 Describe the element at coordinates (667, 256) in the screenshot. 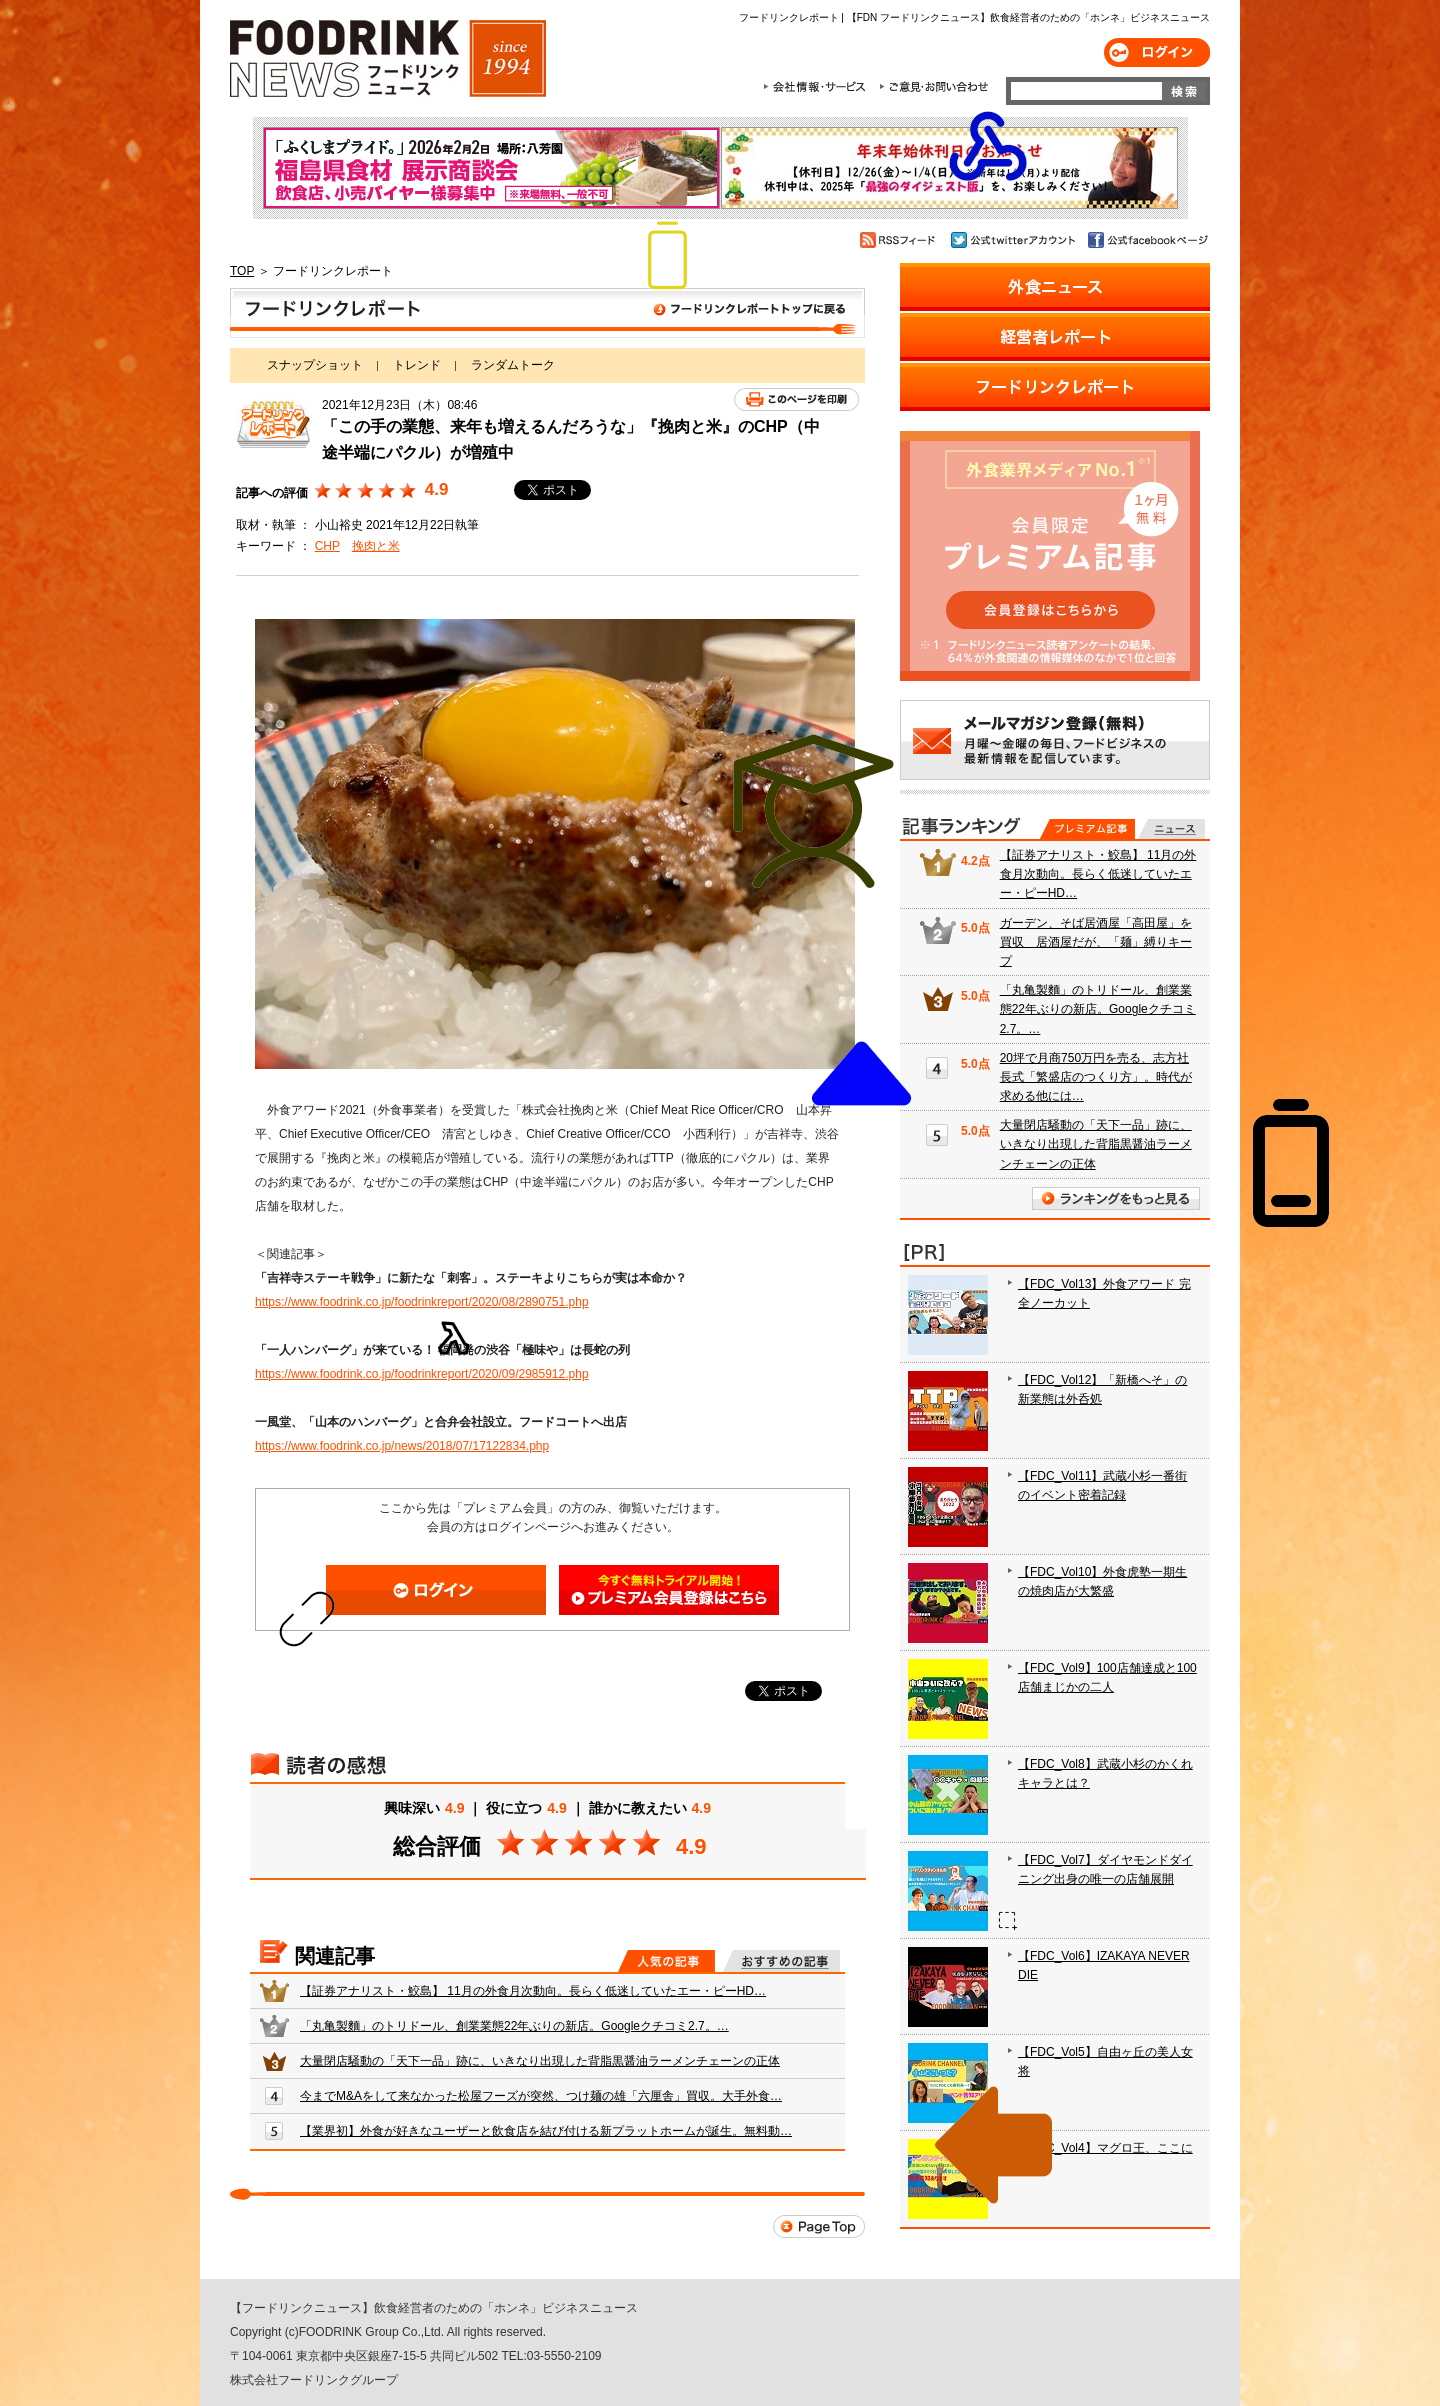

I see `indicates battery is empty or critically low` at that location.